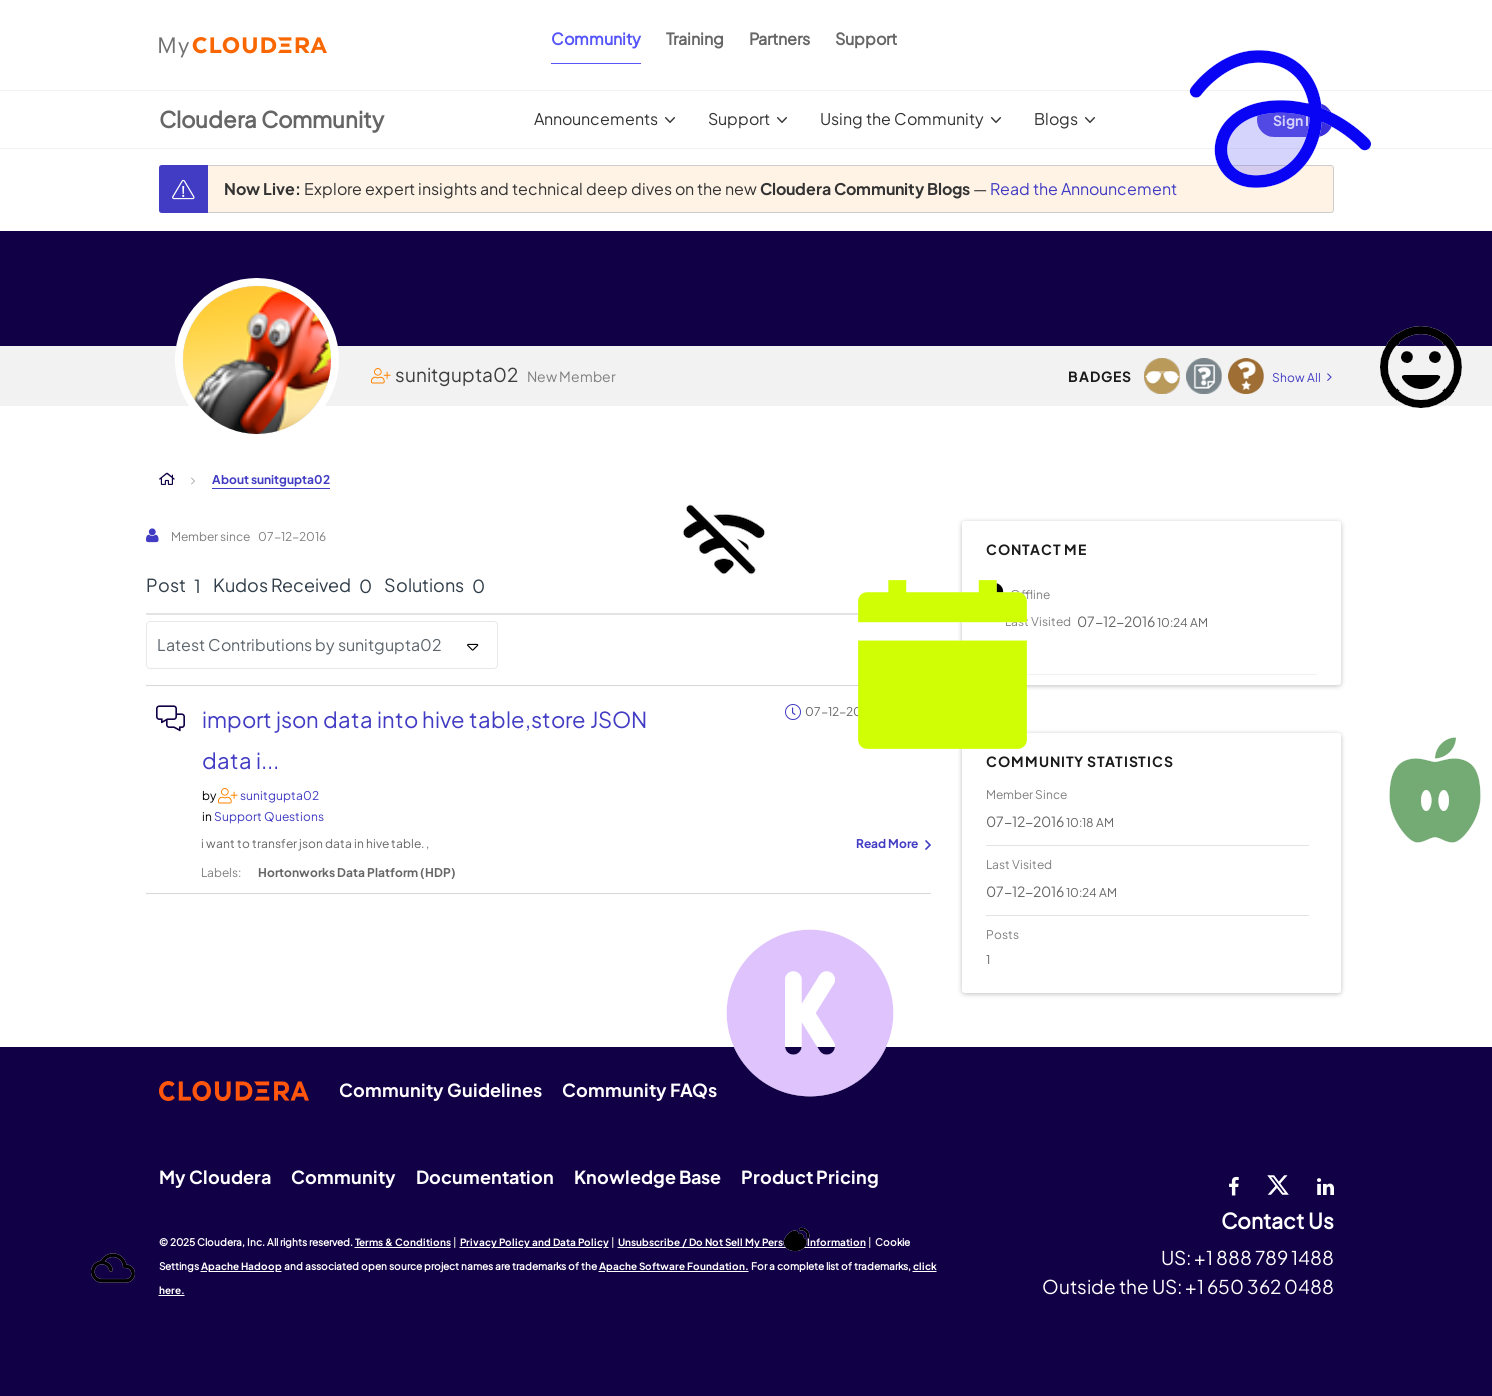 Image resolution: width=1492 pixels, height=1396 pixels. I want to click on select your current mood or emotional state, so click(1421, 367).